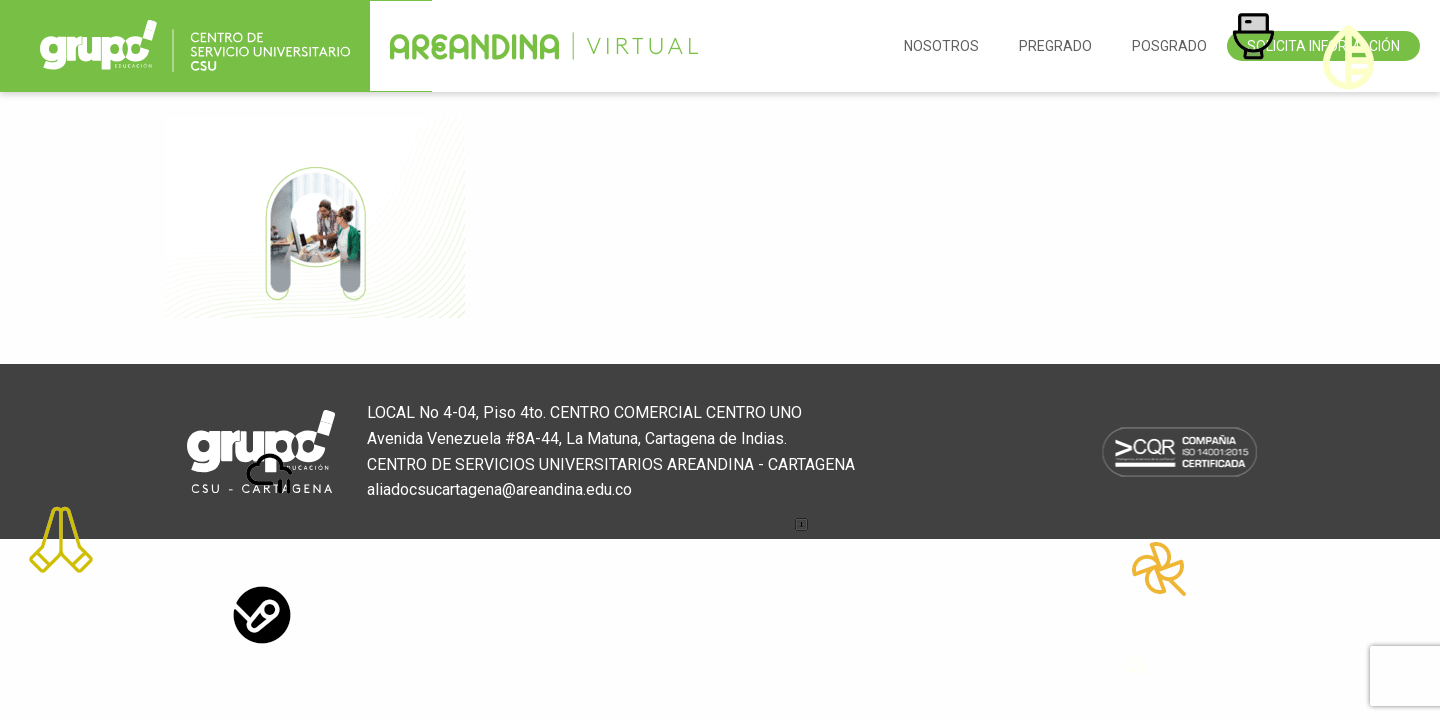  I want to click on open the Steam gaming platform, so click(262, 615).